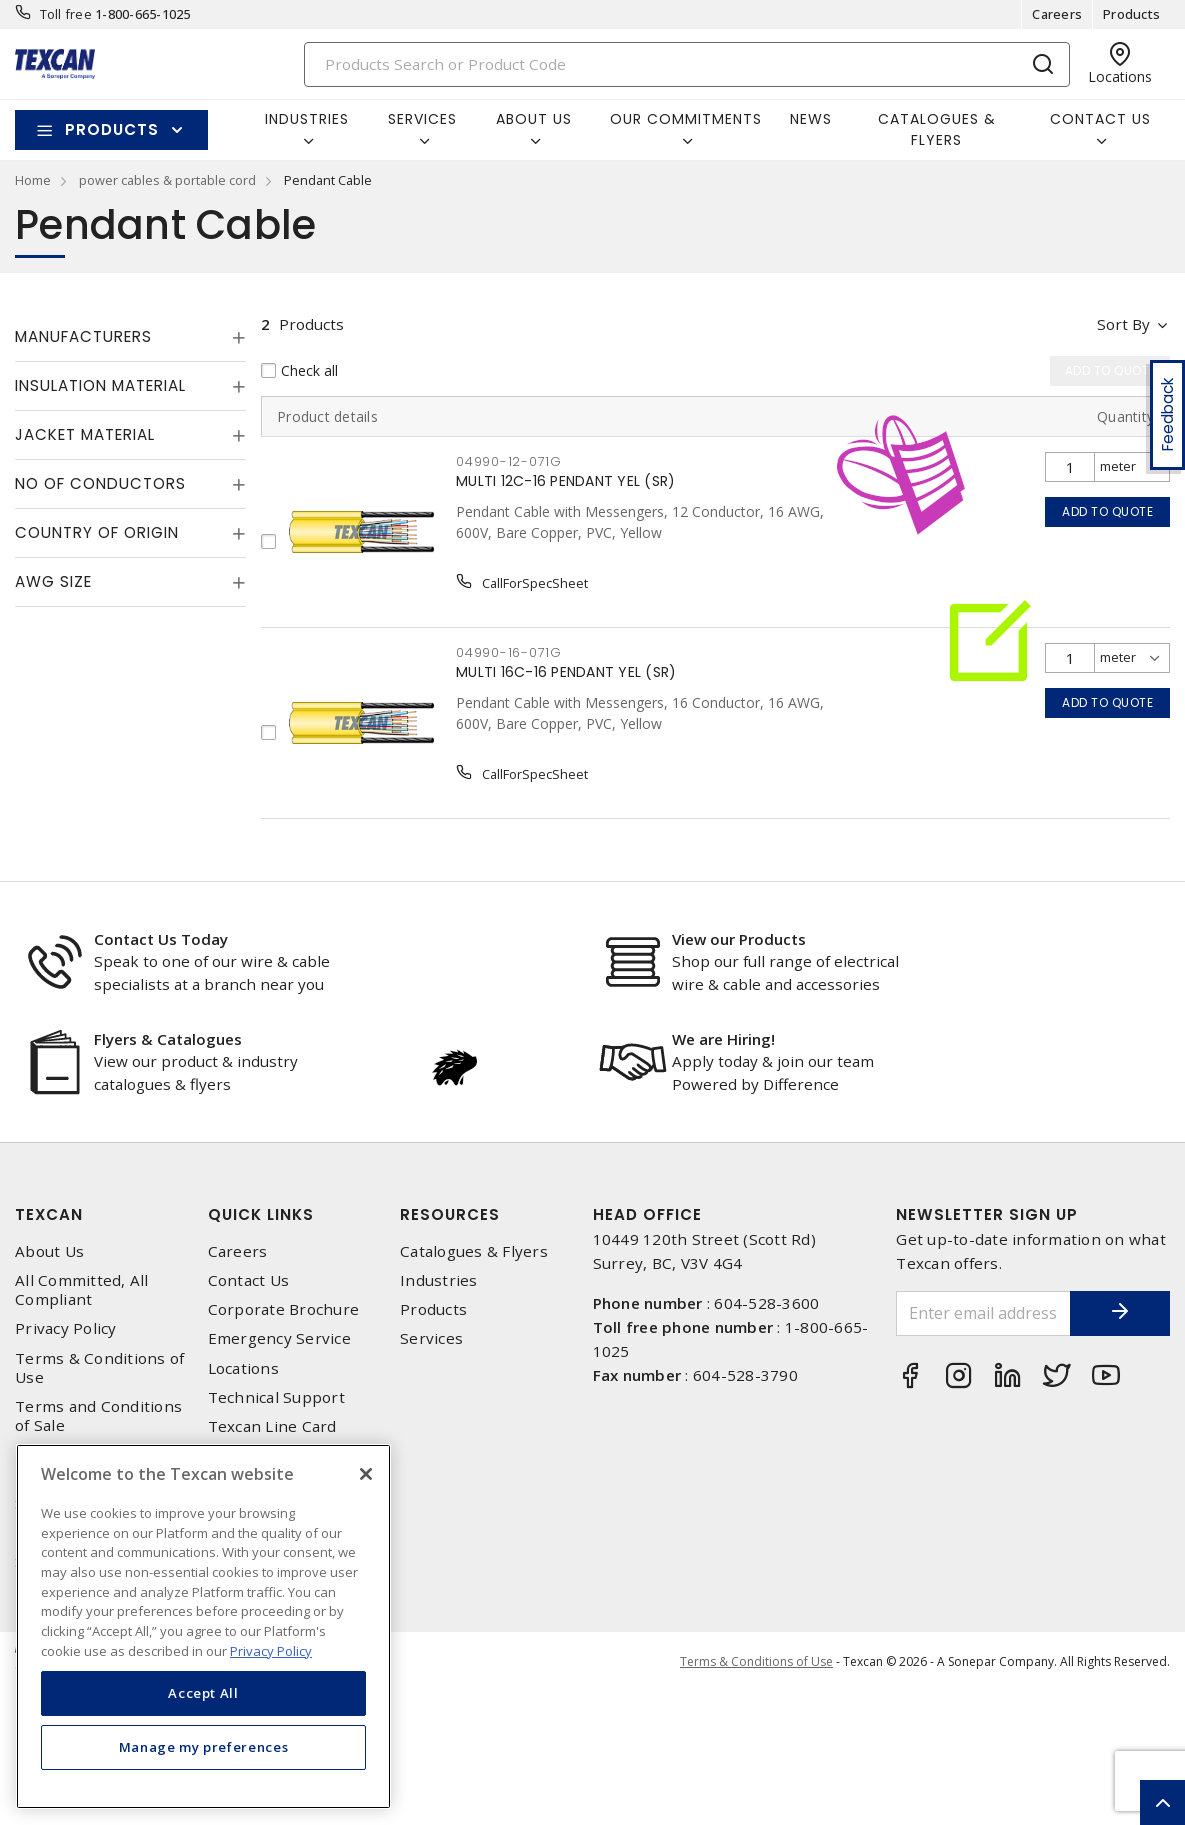  What do you see at coordinates (988, 642) in the screenshot?
I see `edit content in a text field or form` at bounding box center [988, 642].